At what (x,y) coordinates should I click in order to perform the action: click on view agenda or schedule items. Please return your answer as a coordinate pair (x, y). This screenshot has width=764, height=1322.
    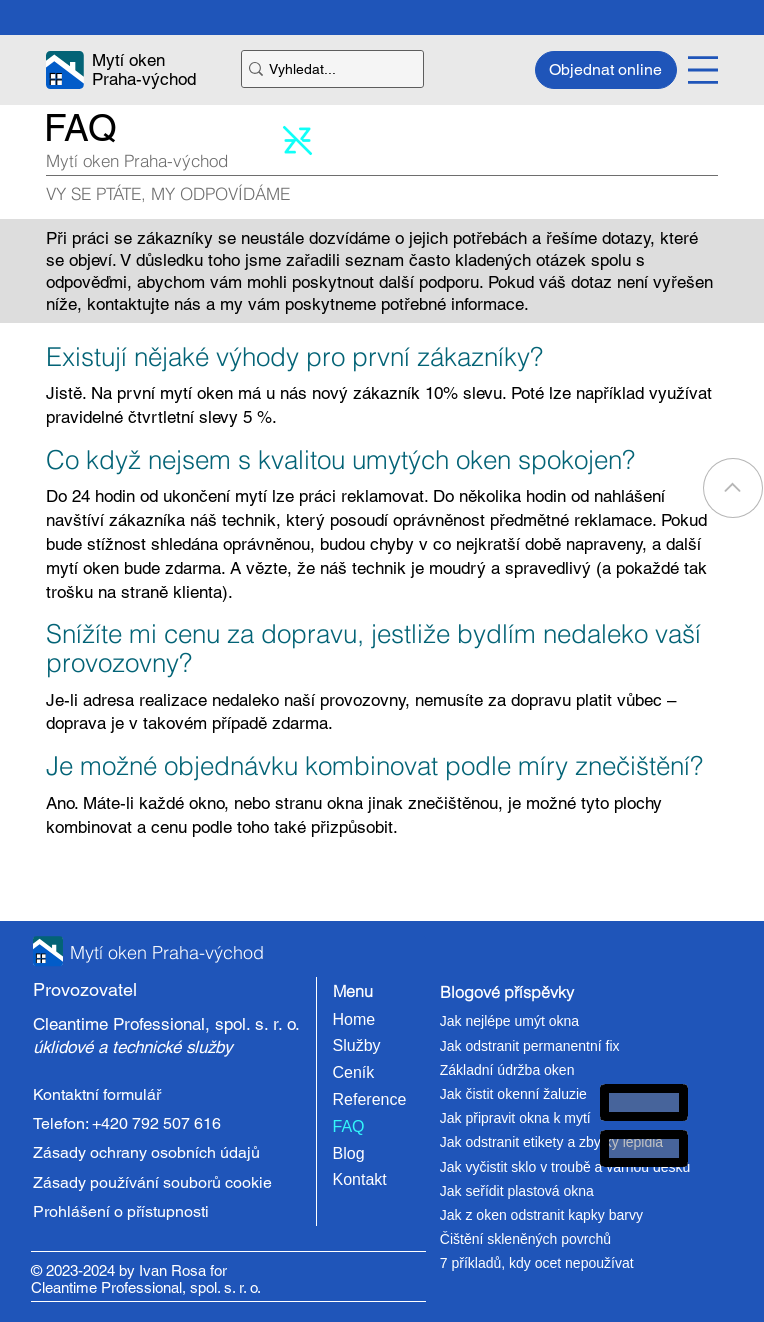
    Looking at the image, I should click on (646, 1125).